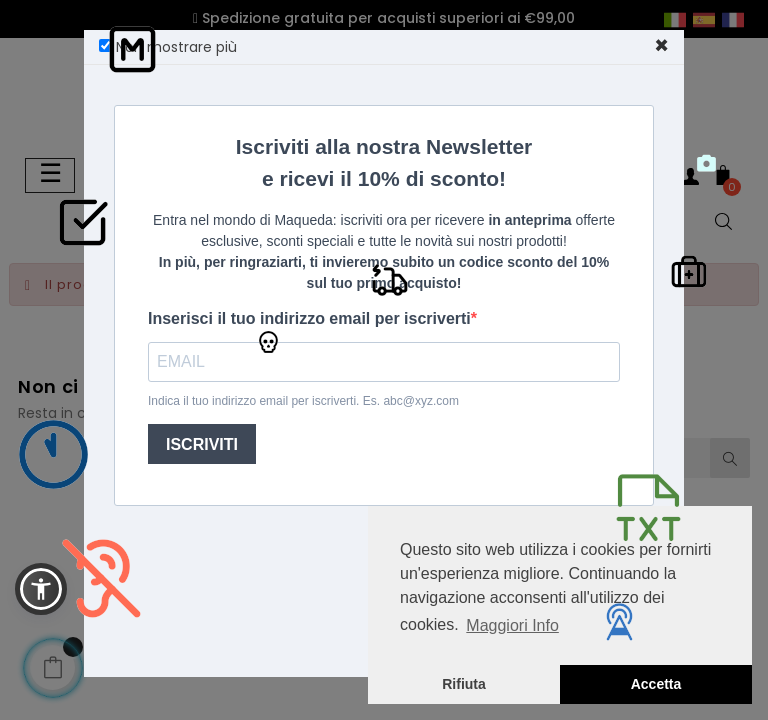 Image resolution: width=768 pixels, height=720 pixels. I want to click on access medical or health records, so click(689, 273).